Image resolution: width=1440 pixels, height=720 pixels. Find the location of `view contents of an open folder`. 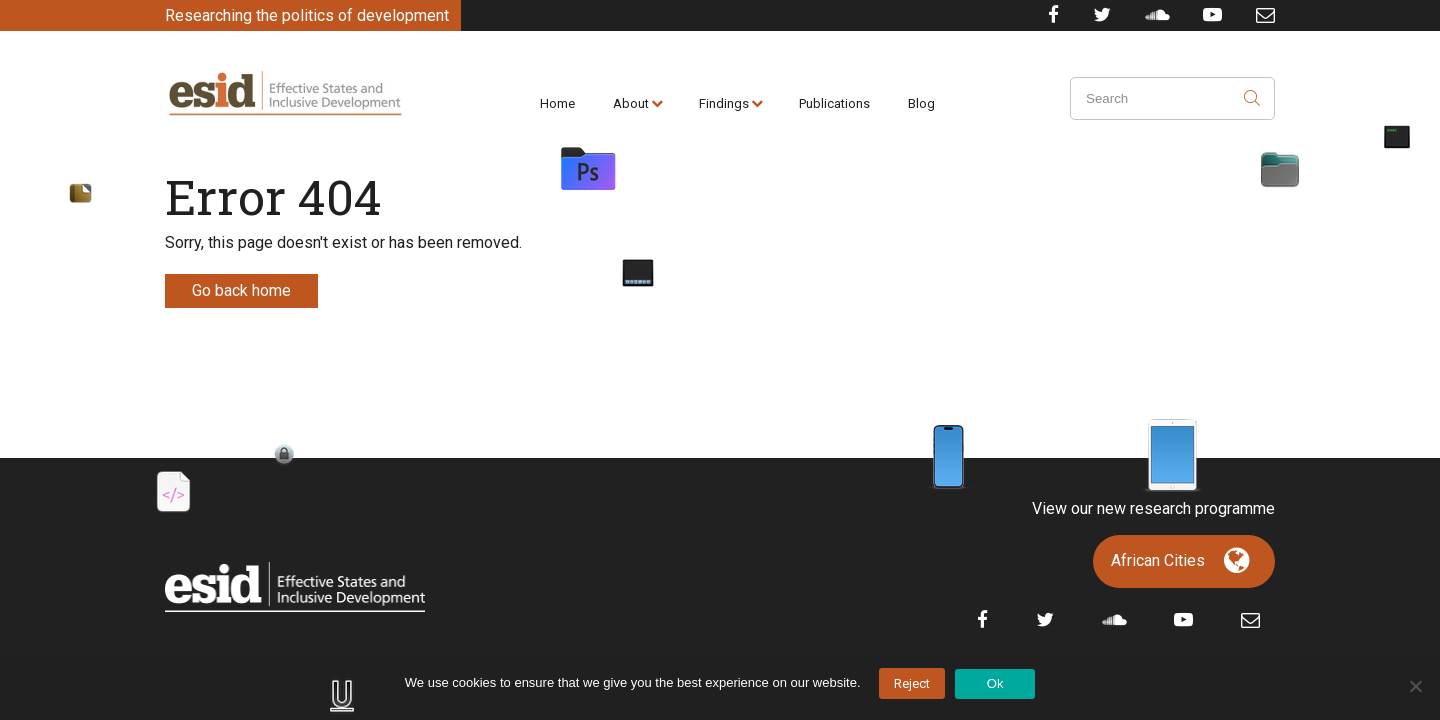

view contents of an open folder is located at coordinates (1280, 169).